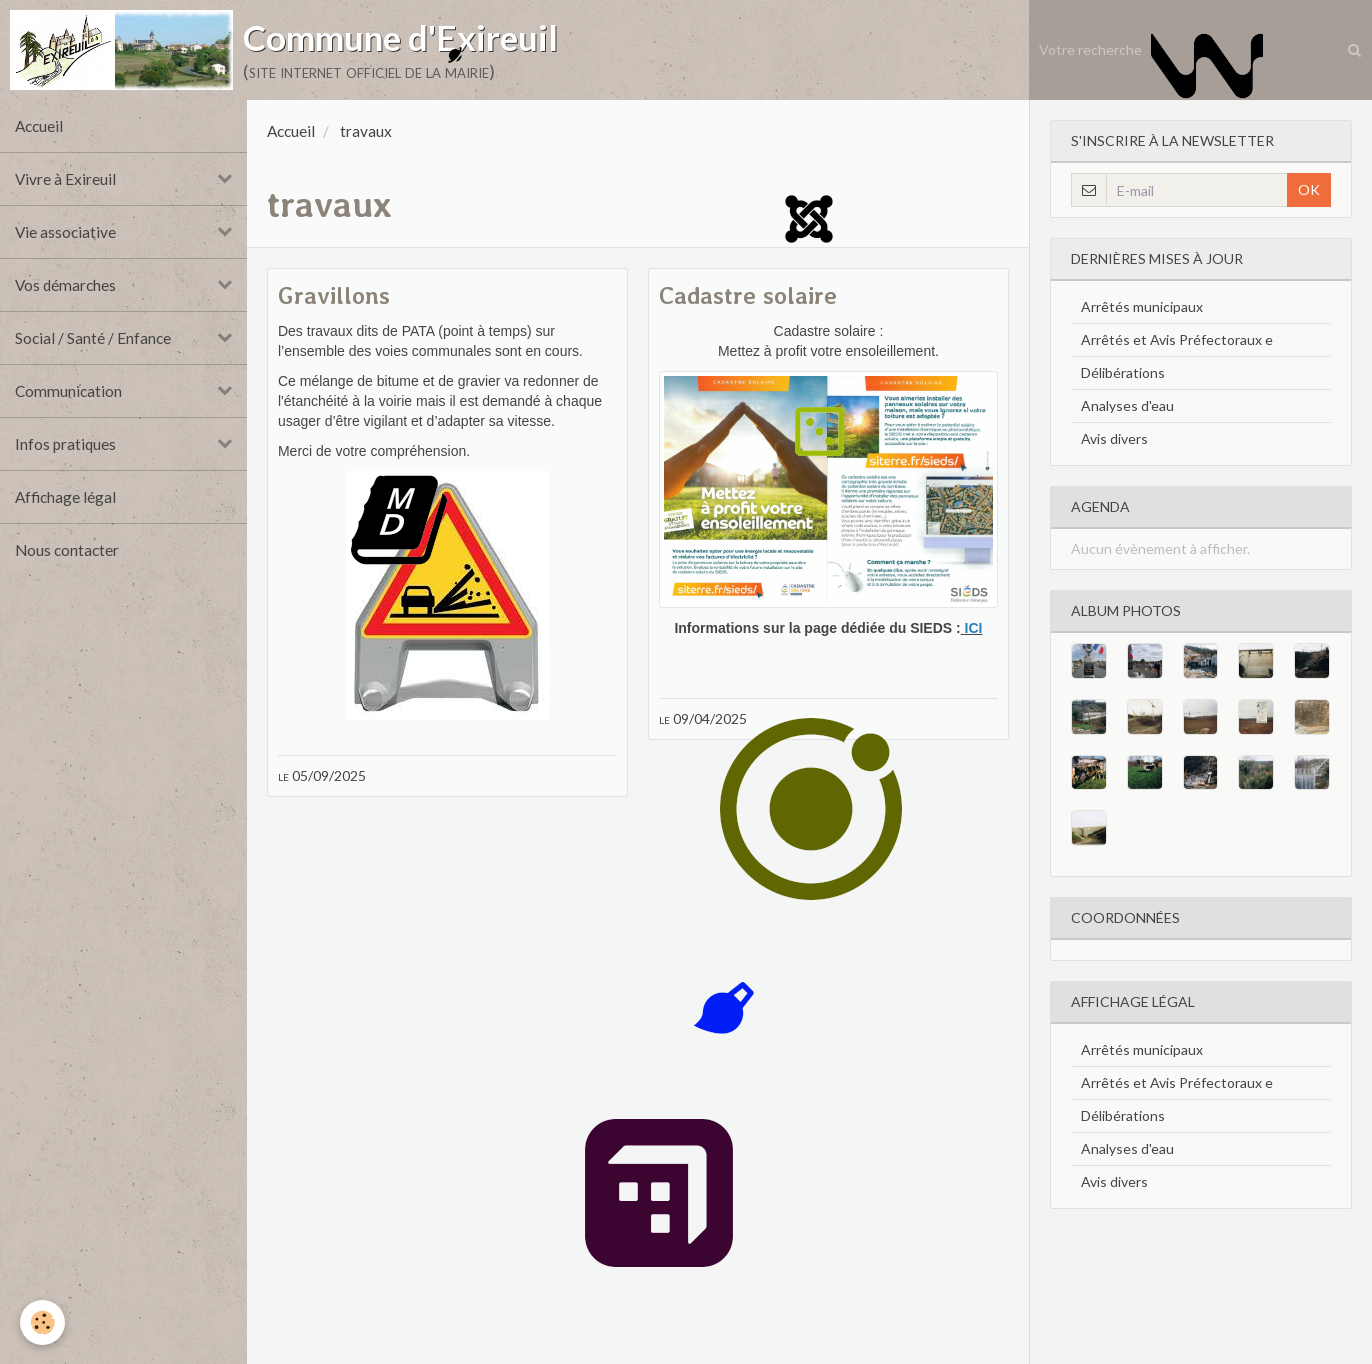 This screenshot has height=1364, width=1372. I want to click on access brush or painting tools, so click(724, 1009).